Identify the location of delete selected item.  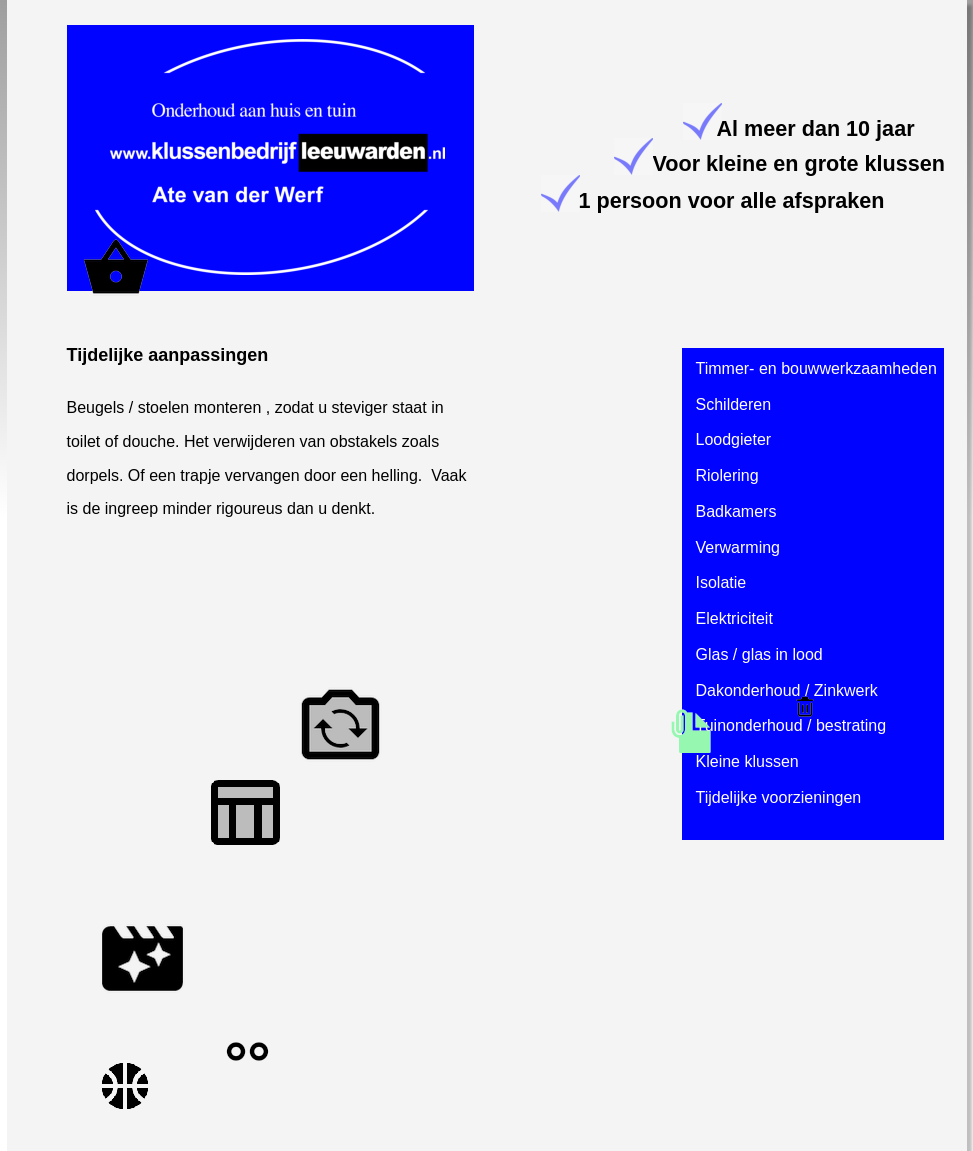
(805, 707).